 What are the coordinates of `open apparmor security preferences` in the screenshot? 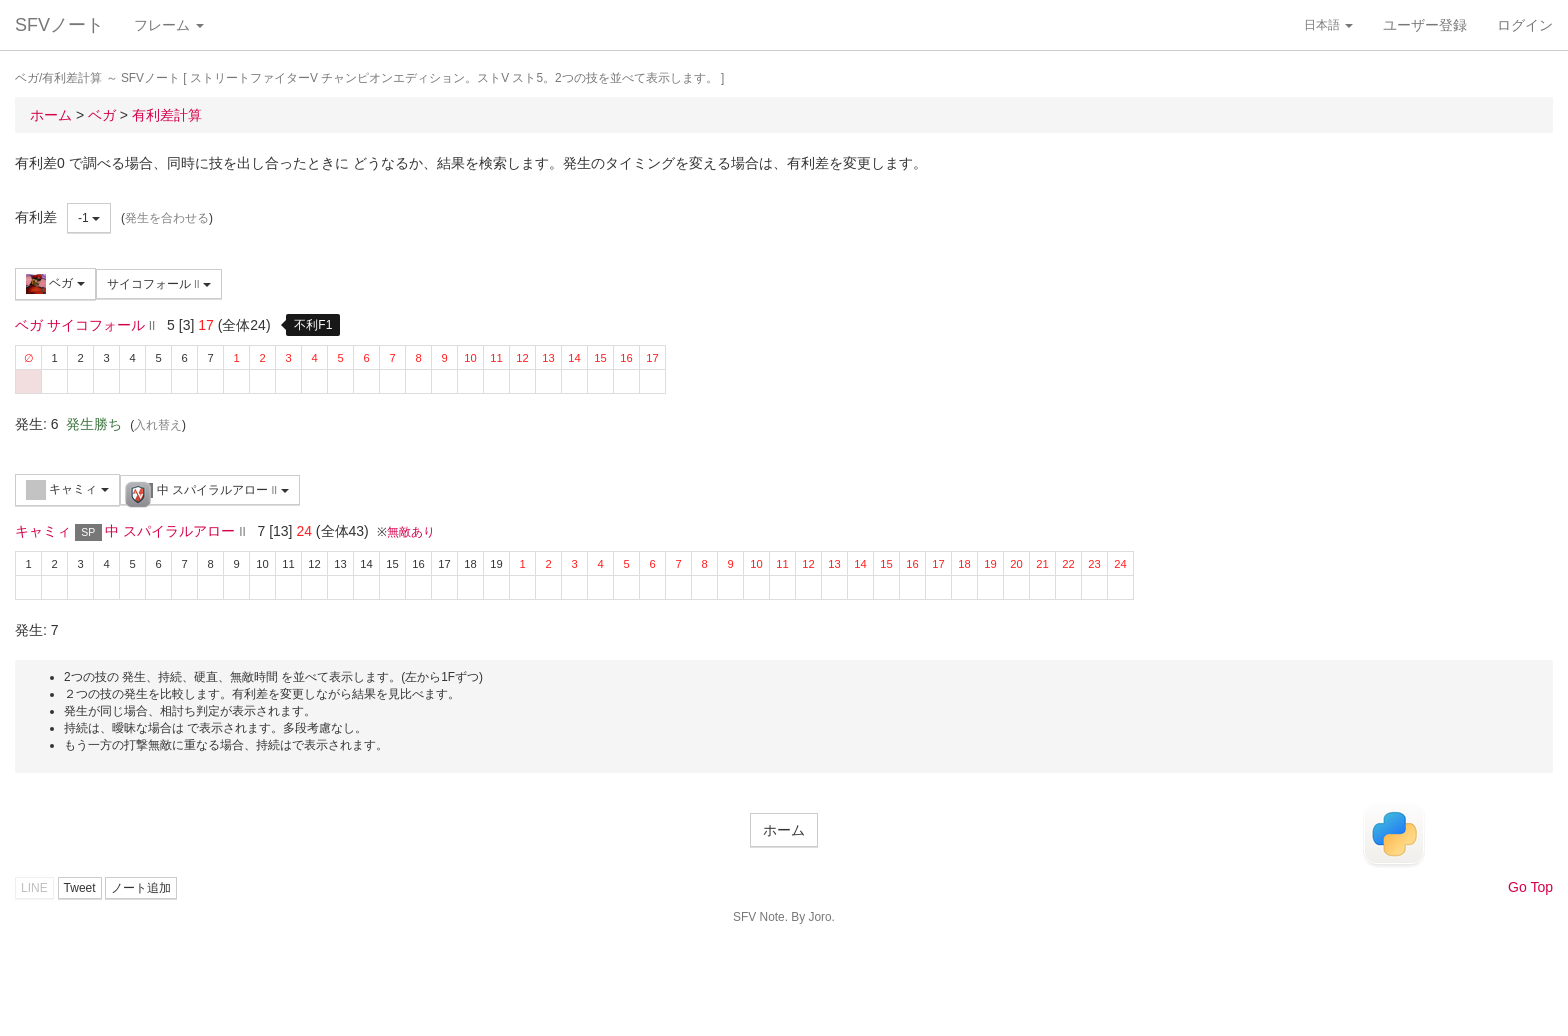 It's located at (138, 495).